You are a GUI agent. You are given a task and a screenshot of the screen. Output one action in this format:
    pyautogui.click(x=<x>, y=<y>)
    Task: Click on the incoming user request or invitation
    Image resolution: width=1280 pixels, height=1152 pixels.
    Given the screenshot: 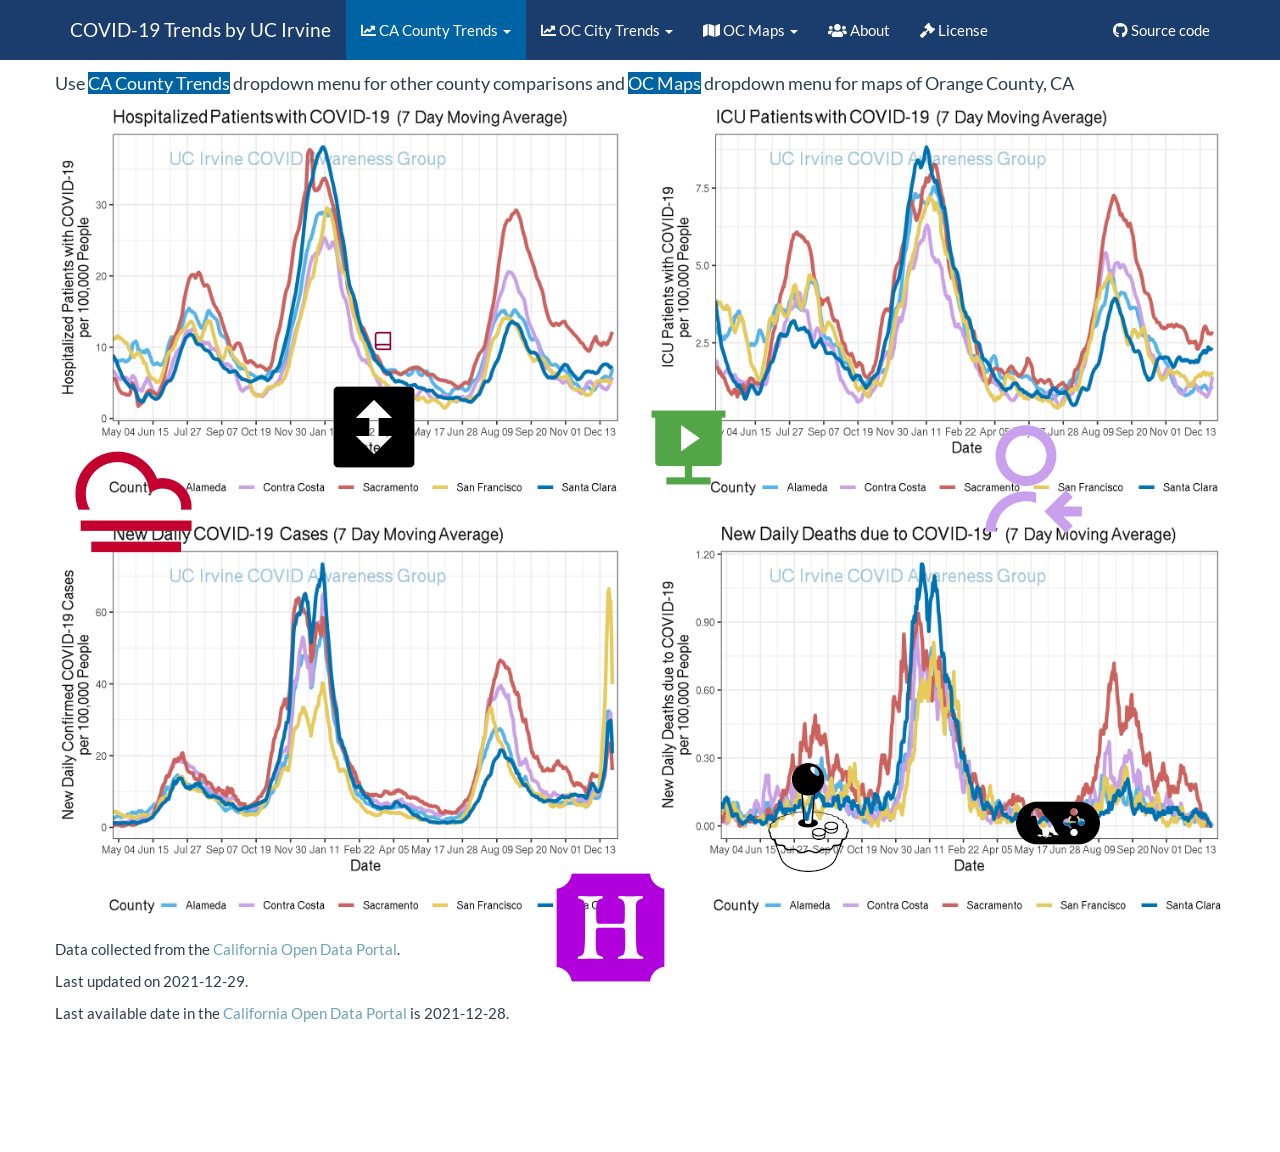 What is the action you would take?
    pyautogui.click(x=1026, y=481)
    